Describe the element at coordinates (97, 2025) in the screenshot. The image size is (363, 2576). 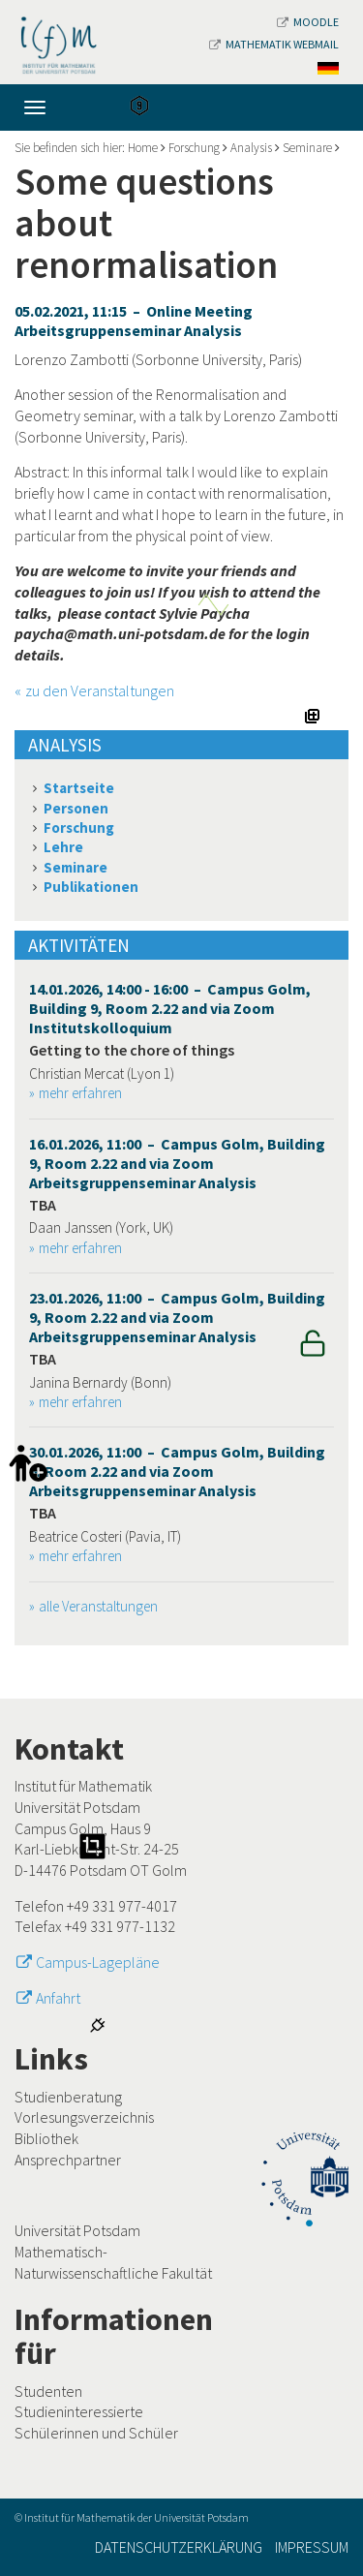
I see `connect to a power source` at that location.